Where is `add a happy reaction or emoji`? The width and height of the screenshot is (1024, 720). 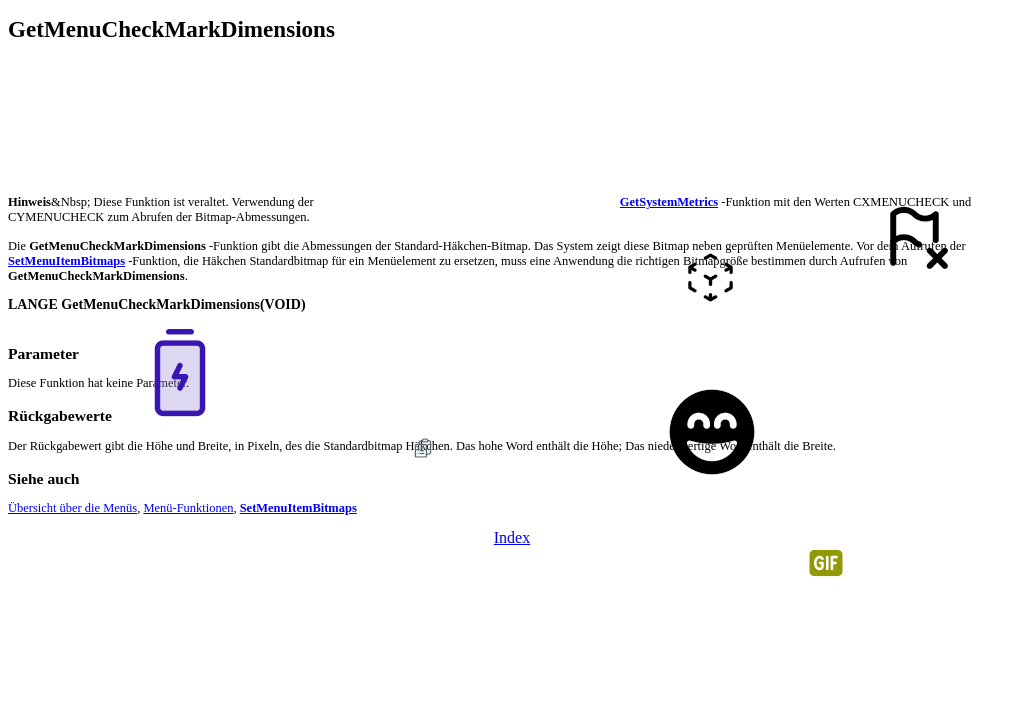
add a happy reaction or emoji is located at coordinates (712, 432).